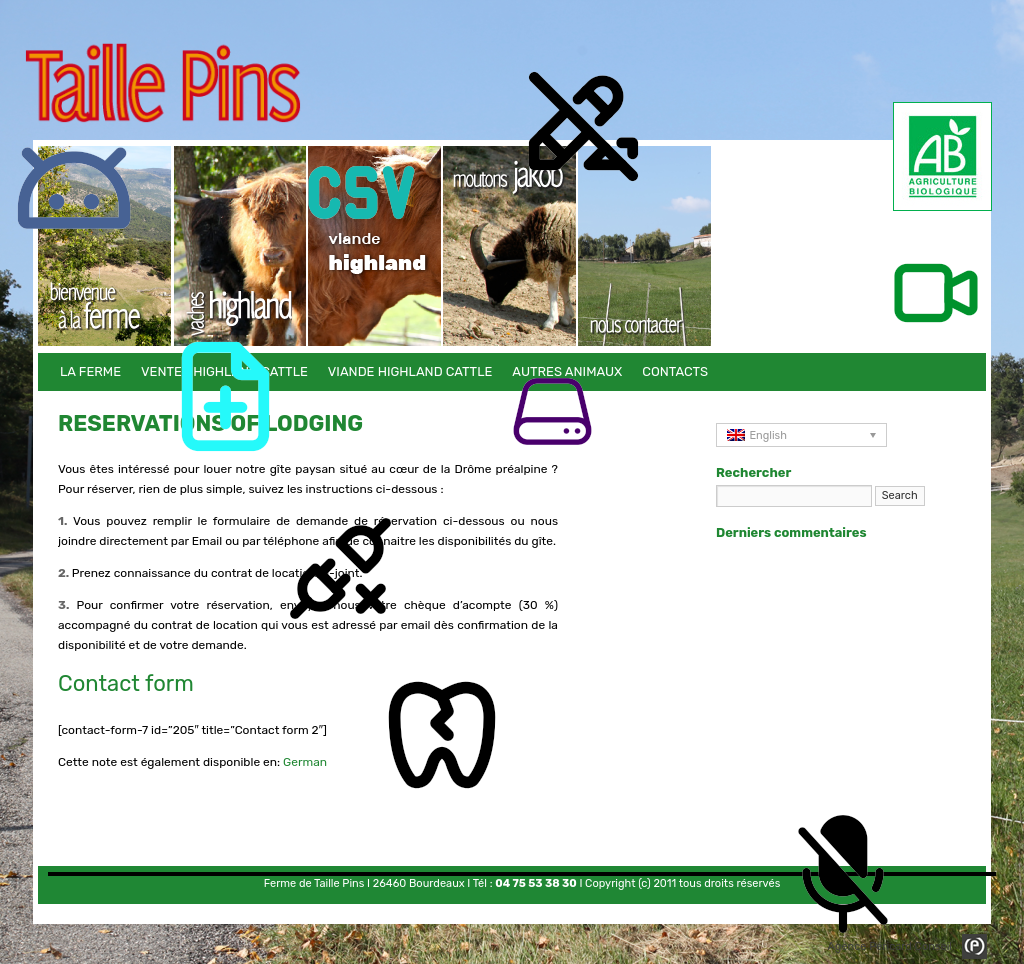 Image resolution: width=1024 pixels, height=964 pixels. I want to click on indicates a chipped or damaged tooth, so click(442, 735).